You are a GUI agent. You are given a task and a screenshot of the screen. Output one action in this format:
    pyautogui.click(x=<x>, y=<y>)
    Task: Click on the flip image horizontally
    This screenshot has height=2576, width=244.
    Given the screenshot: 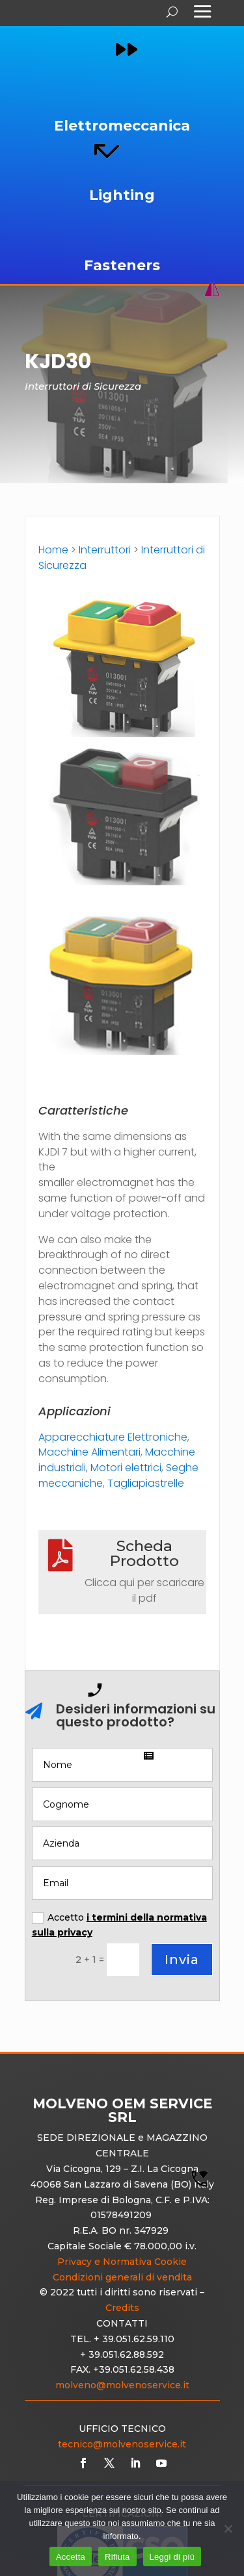 What is the action you would take?
    pyautogui.click(x=212, y=290)
    